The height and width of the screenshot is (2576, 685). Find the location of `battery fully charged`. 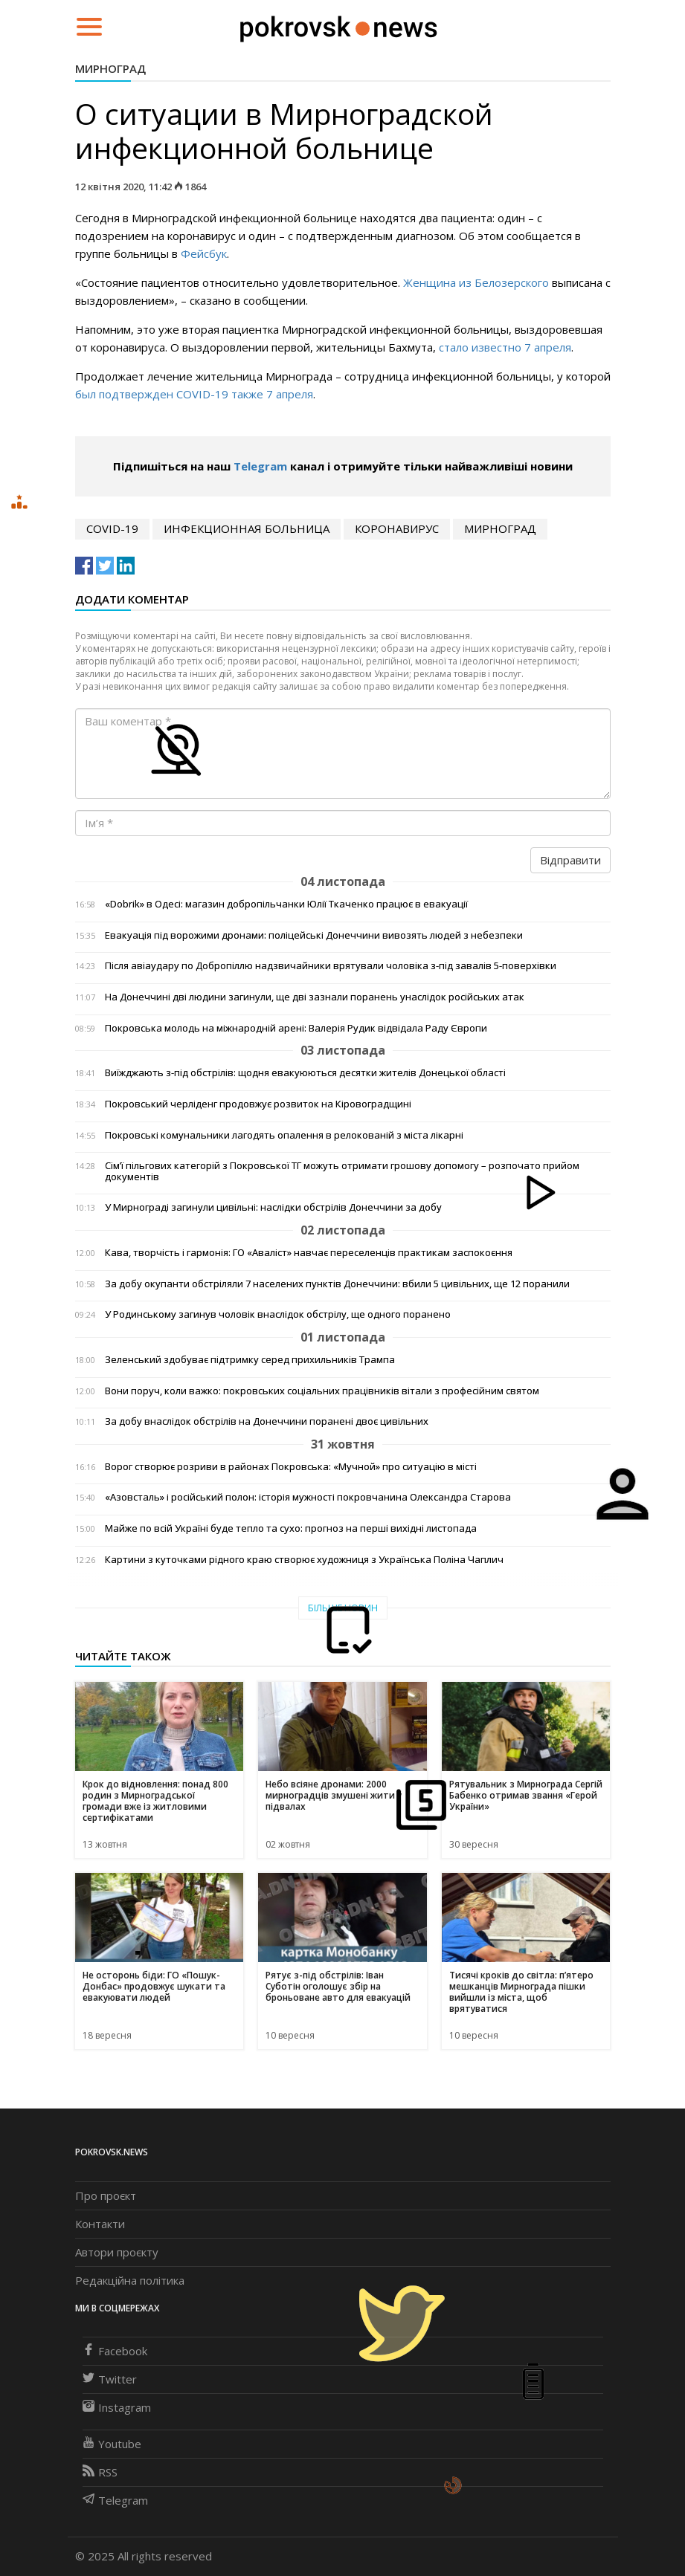

battery fully charged is located at coordinates (533, 2382).